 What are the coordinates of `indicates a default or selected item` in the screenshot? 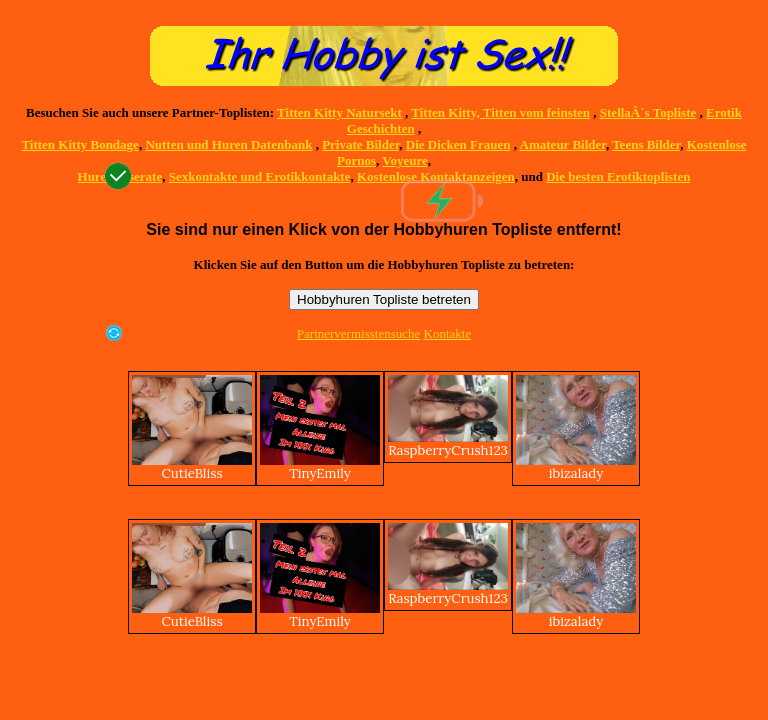 It's located at (118, 176).